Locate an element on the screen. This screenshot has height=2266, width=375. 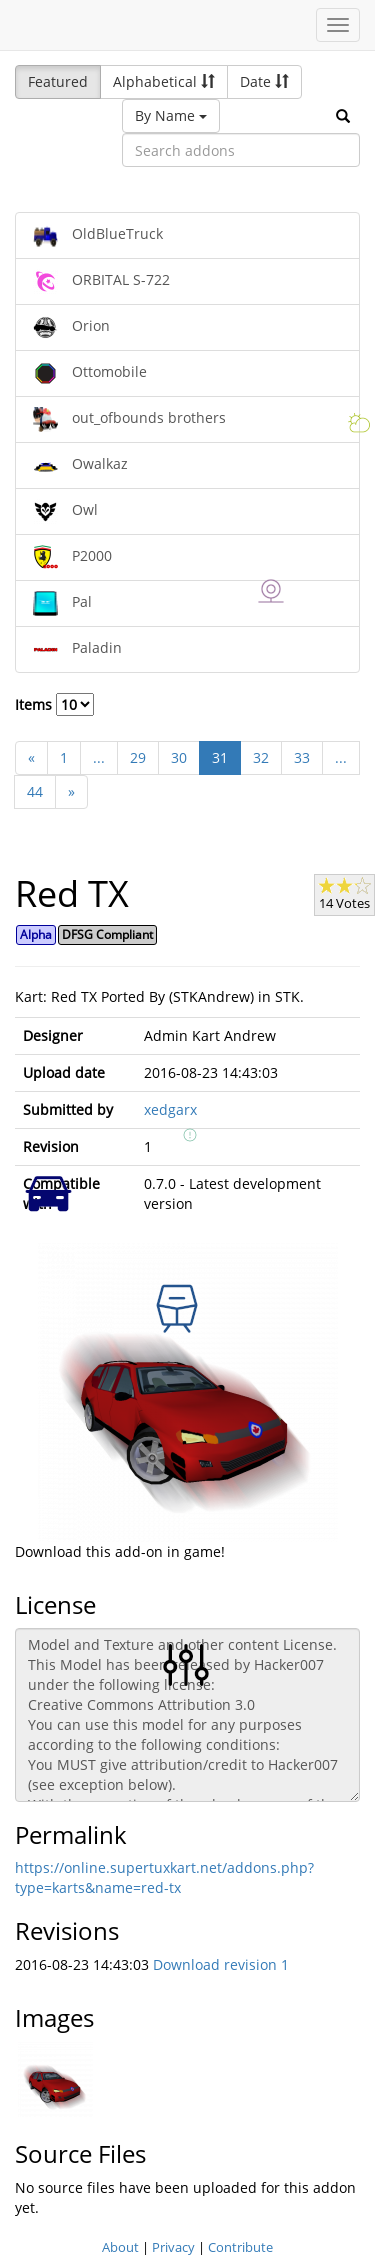
adjust settings or preferences is located at coordinates (186, 1665).